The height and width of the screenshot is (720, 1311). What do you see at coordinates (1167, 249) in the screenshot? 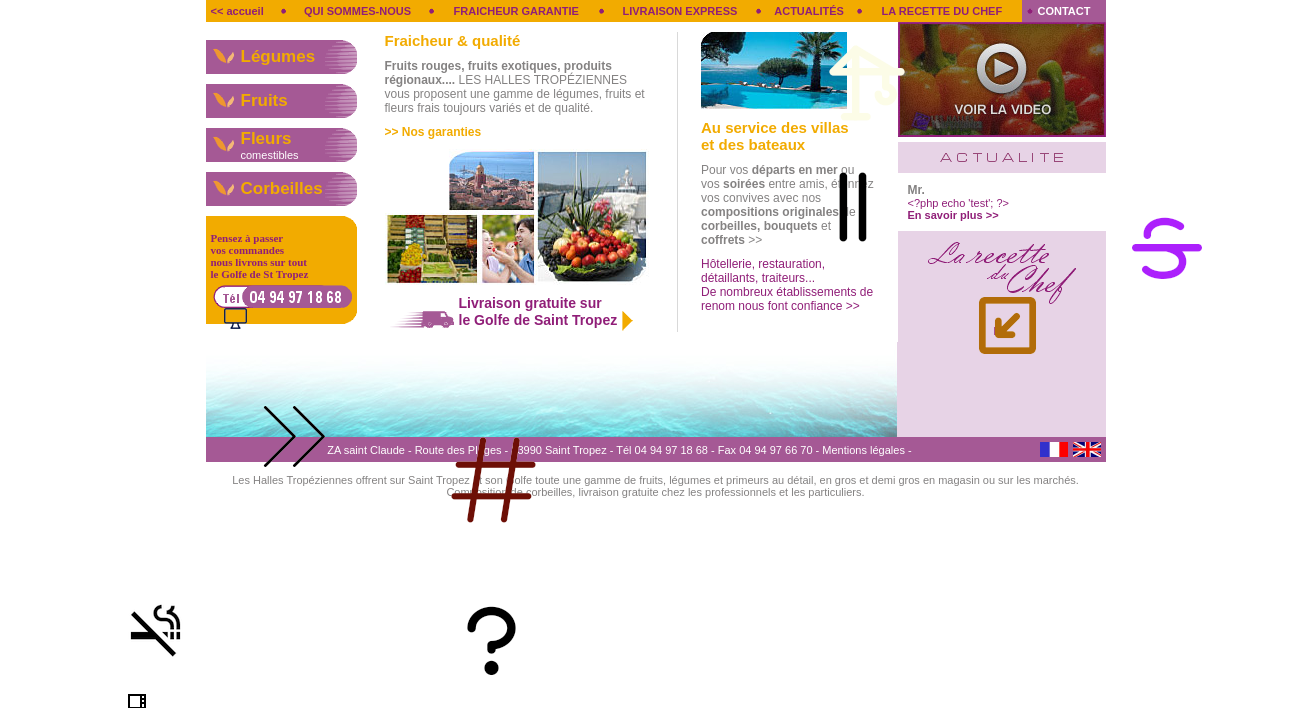
I see `apply strikethrough formatting to selected text` at bounding box center [1167, 249].